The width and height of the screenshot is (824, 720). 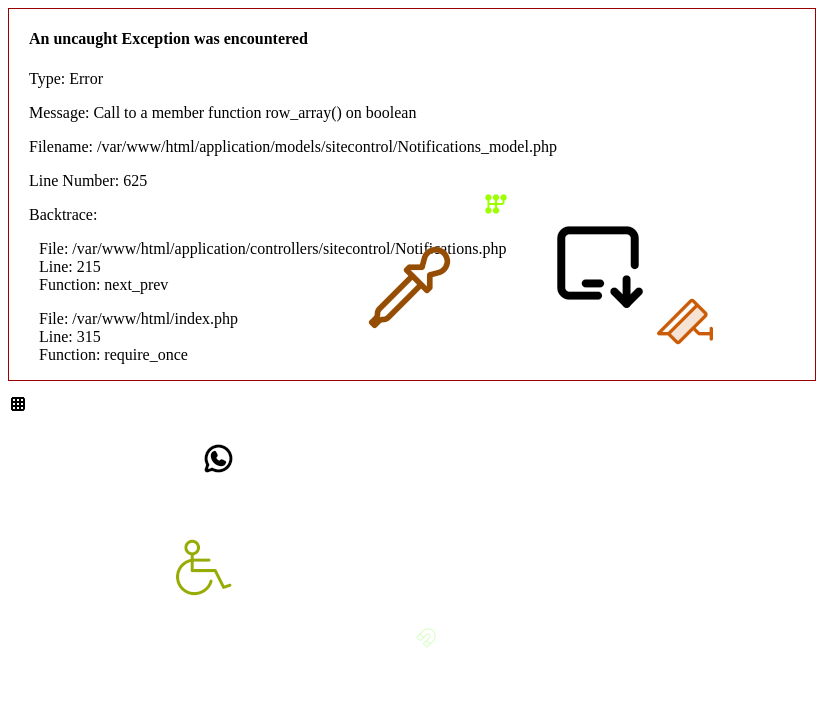 What do you see at coordinates (18, 404) in the screenshot?
I see `toggle grid view layout` at bounding box center [18, 404].